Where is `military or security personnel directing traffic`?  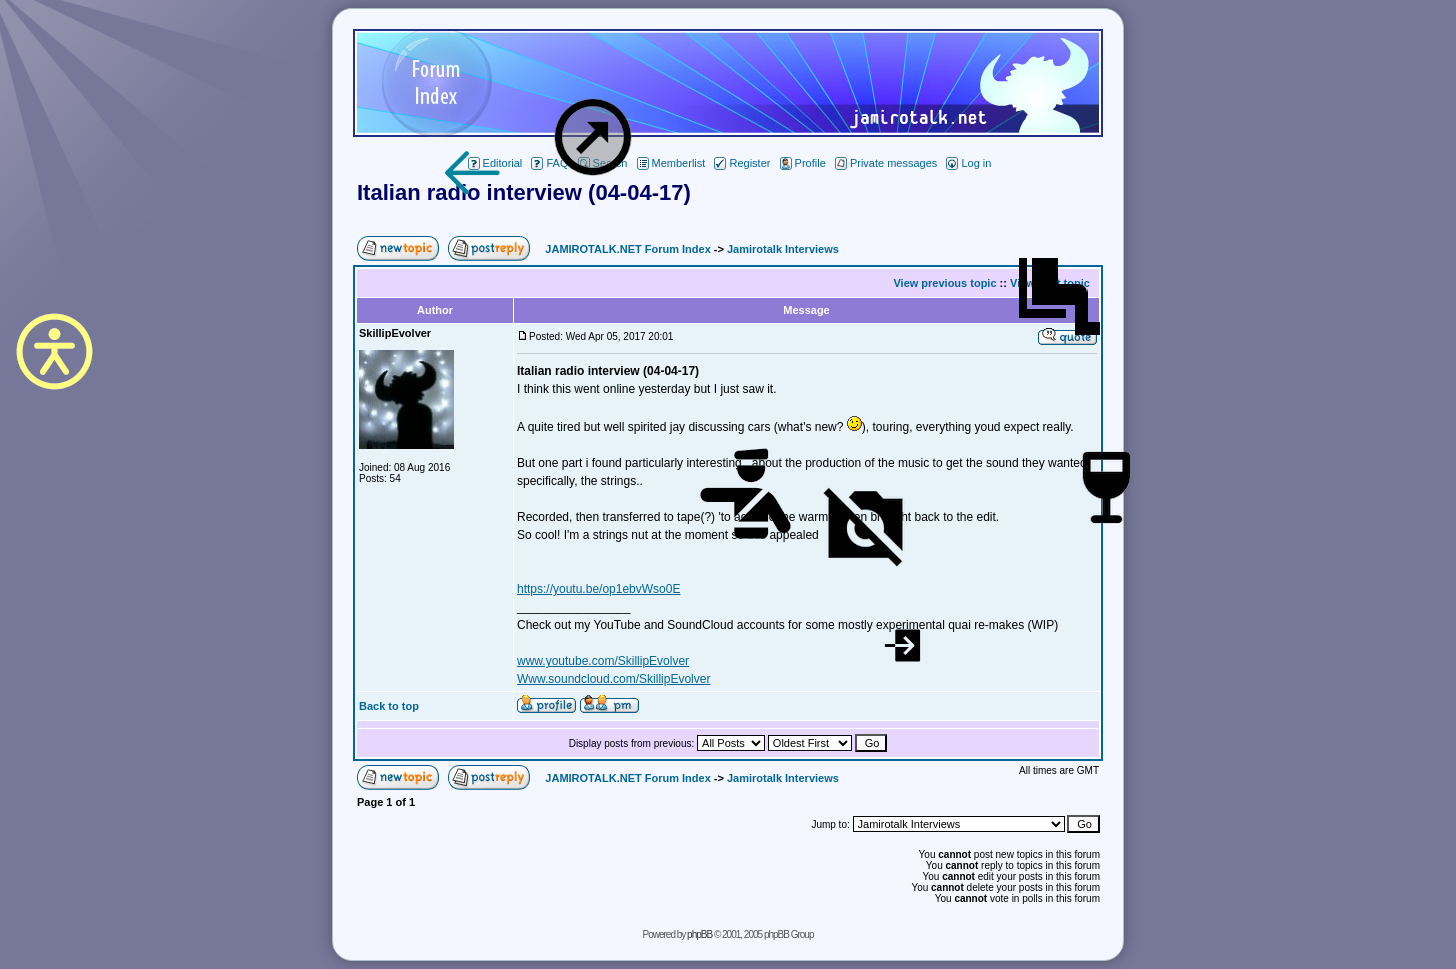 military or security personnel directing traffic is located at coordinates (745, 493).